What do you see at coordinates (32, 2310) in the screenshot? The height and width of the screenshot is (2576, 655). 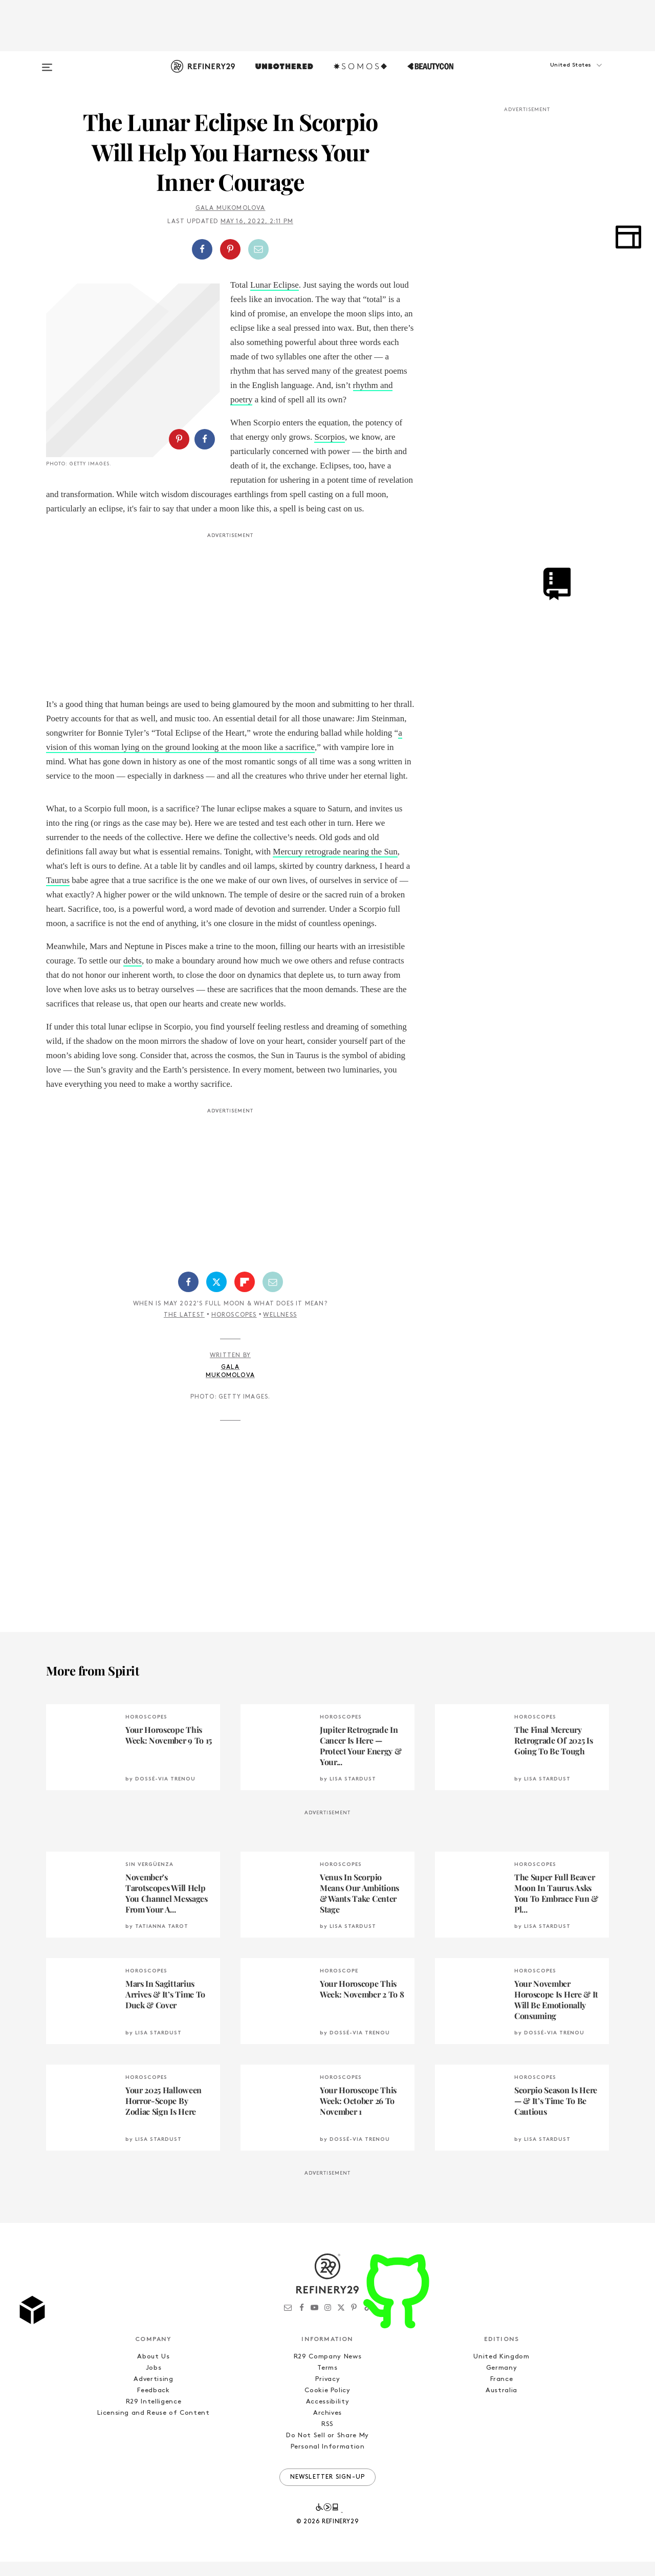 I see `access 3d modeling or rendering tools` at bounding box center [32, 2310].